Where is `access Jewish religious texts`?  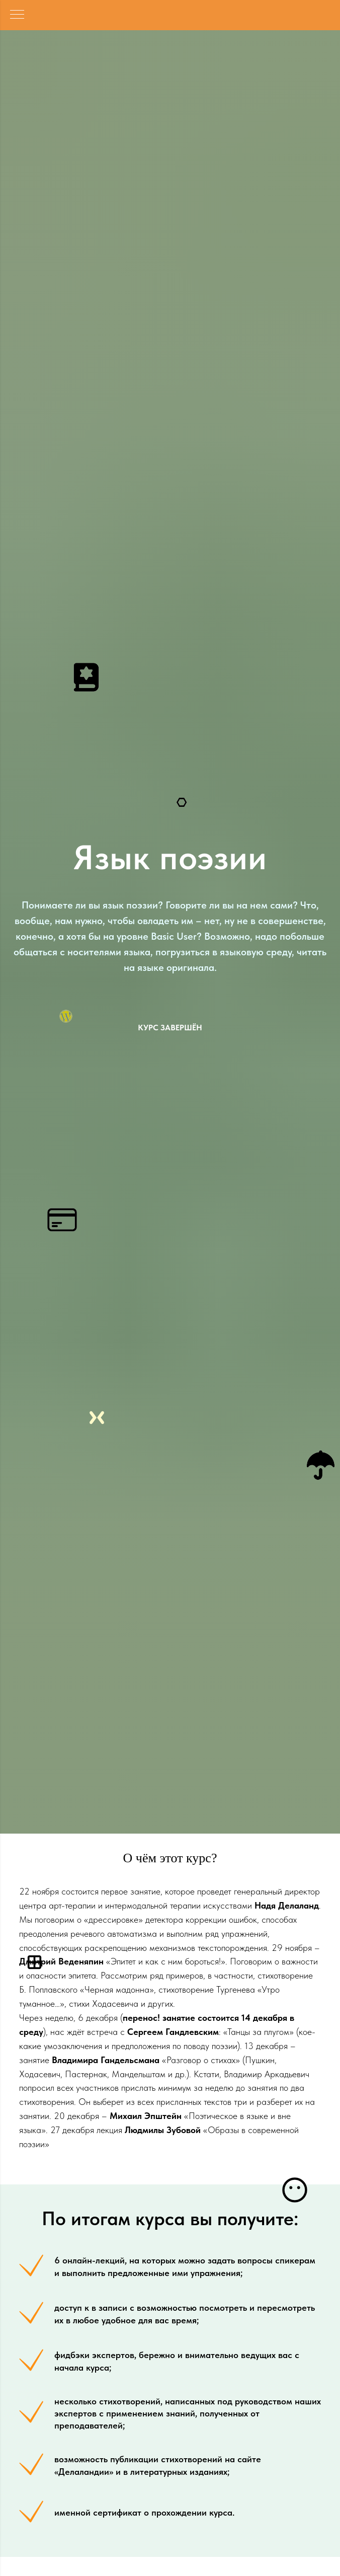 access Jewish religious texts is located at coordinates (86, 677).